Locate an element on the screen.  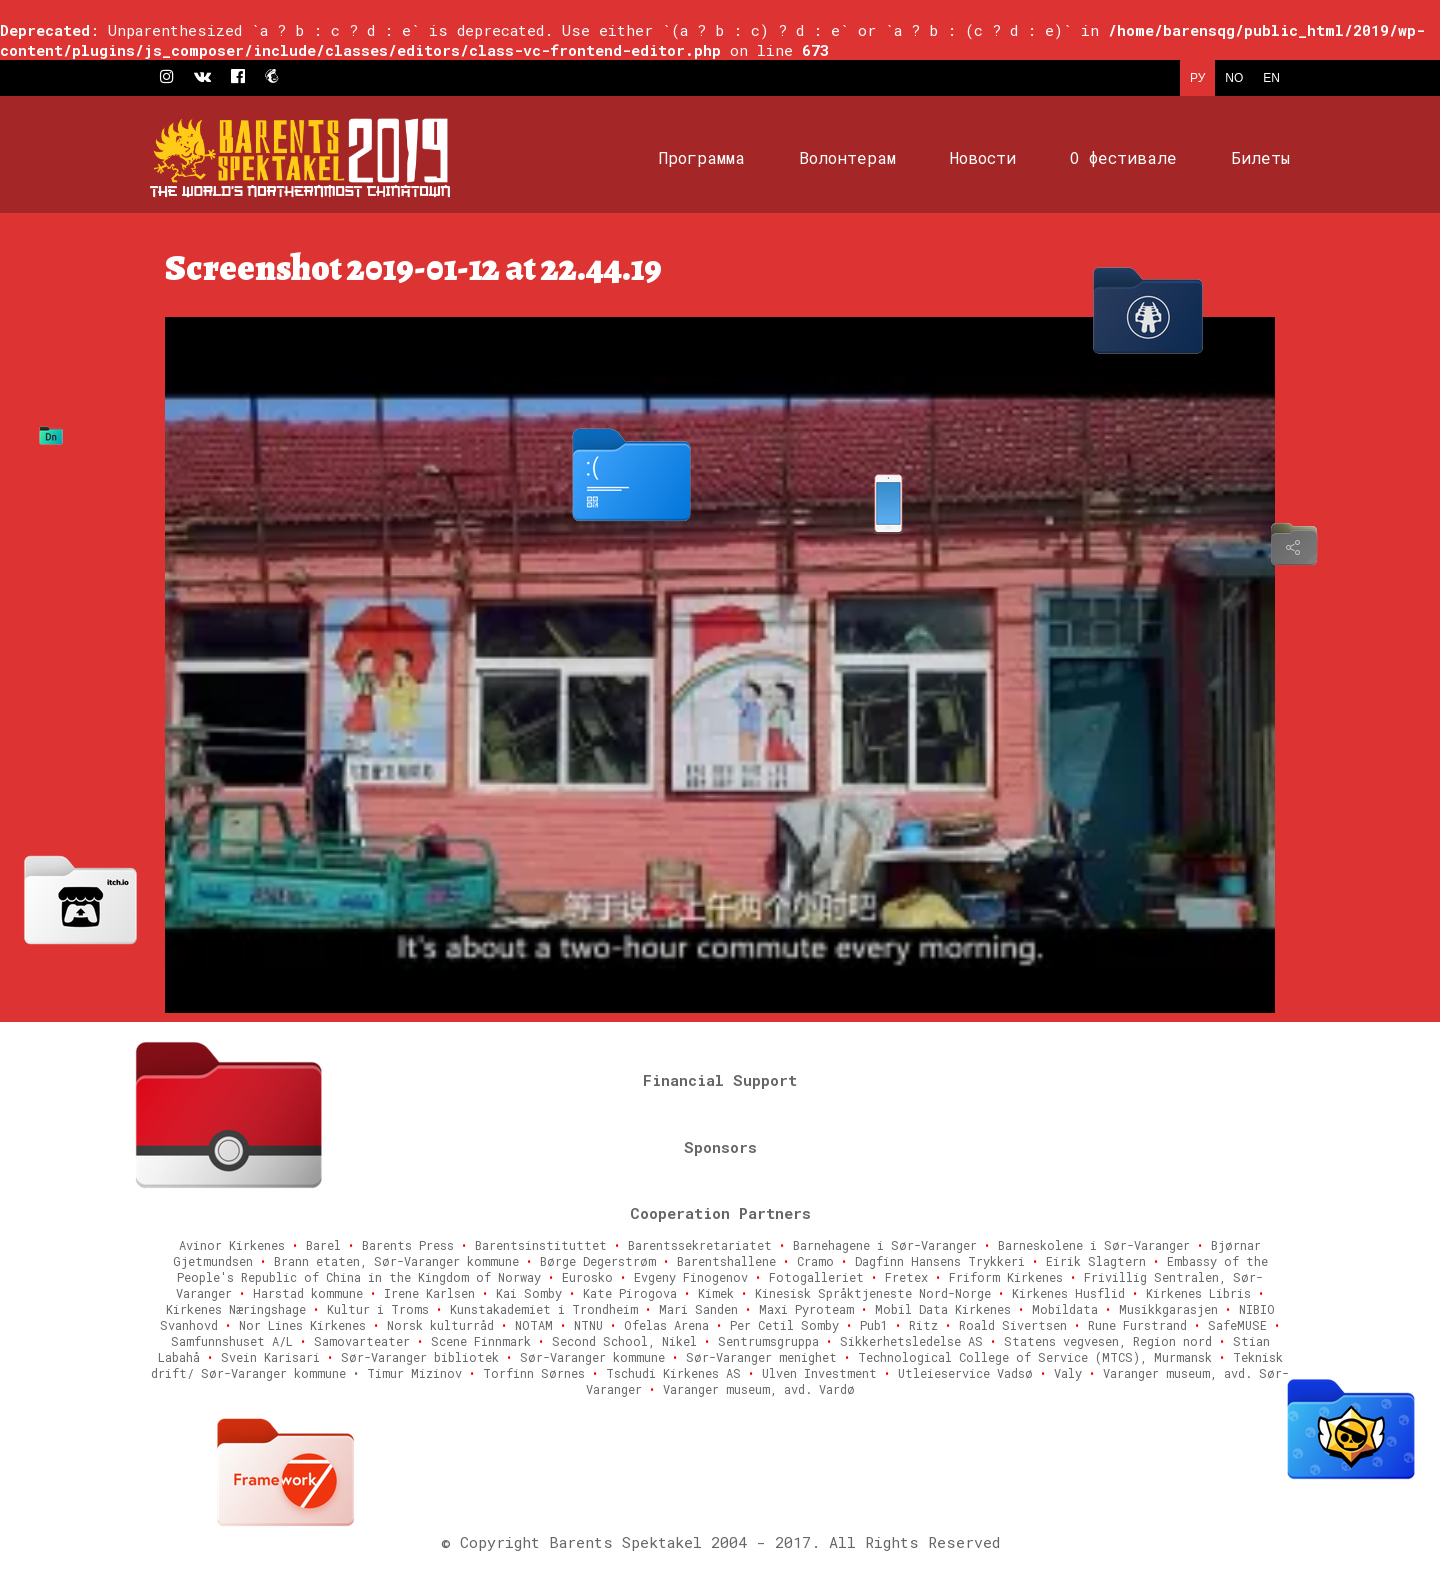
open brawl stars game folder is located at coordinates (1350, 1432).